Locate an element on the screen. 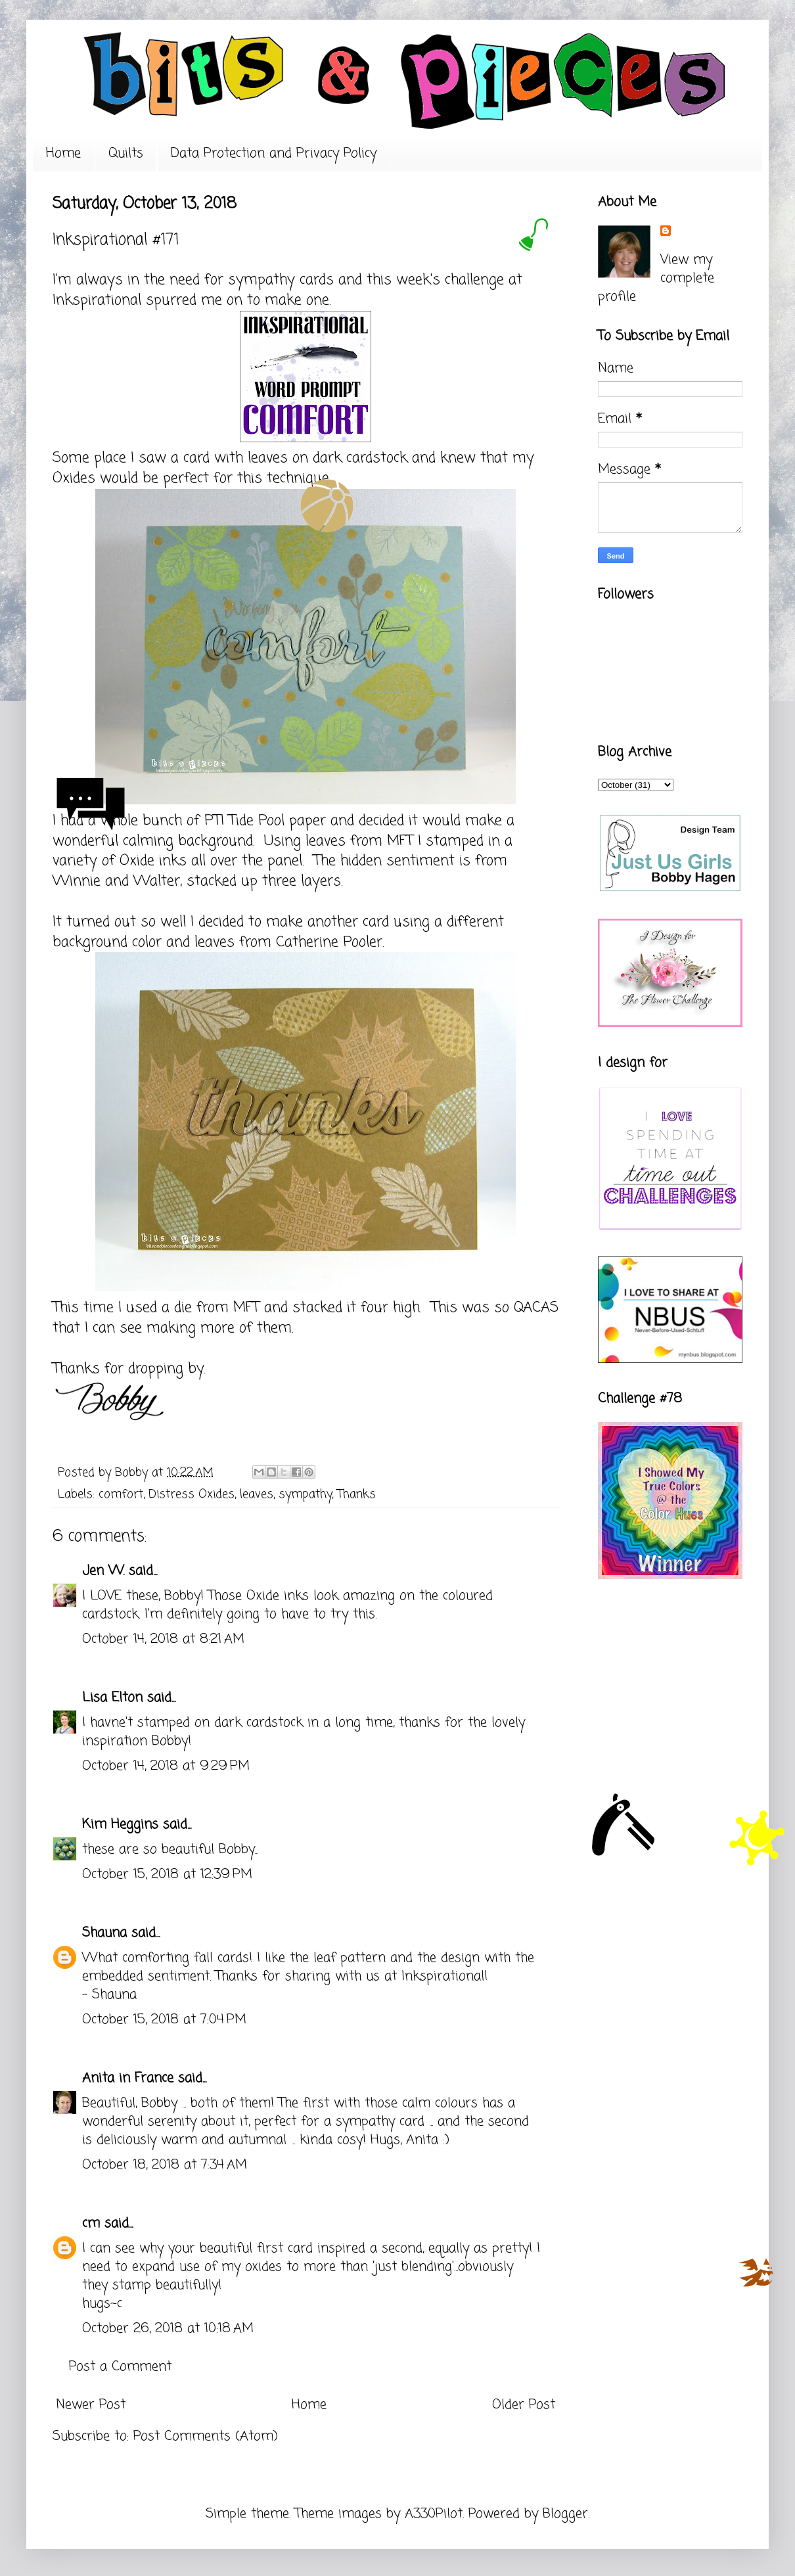  indicates law enforcement or sheriff-related content is located at coordinates (757, 1837).